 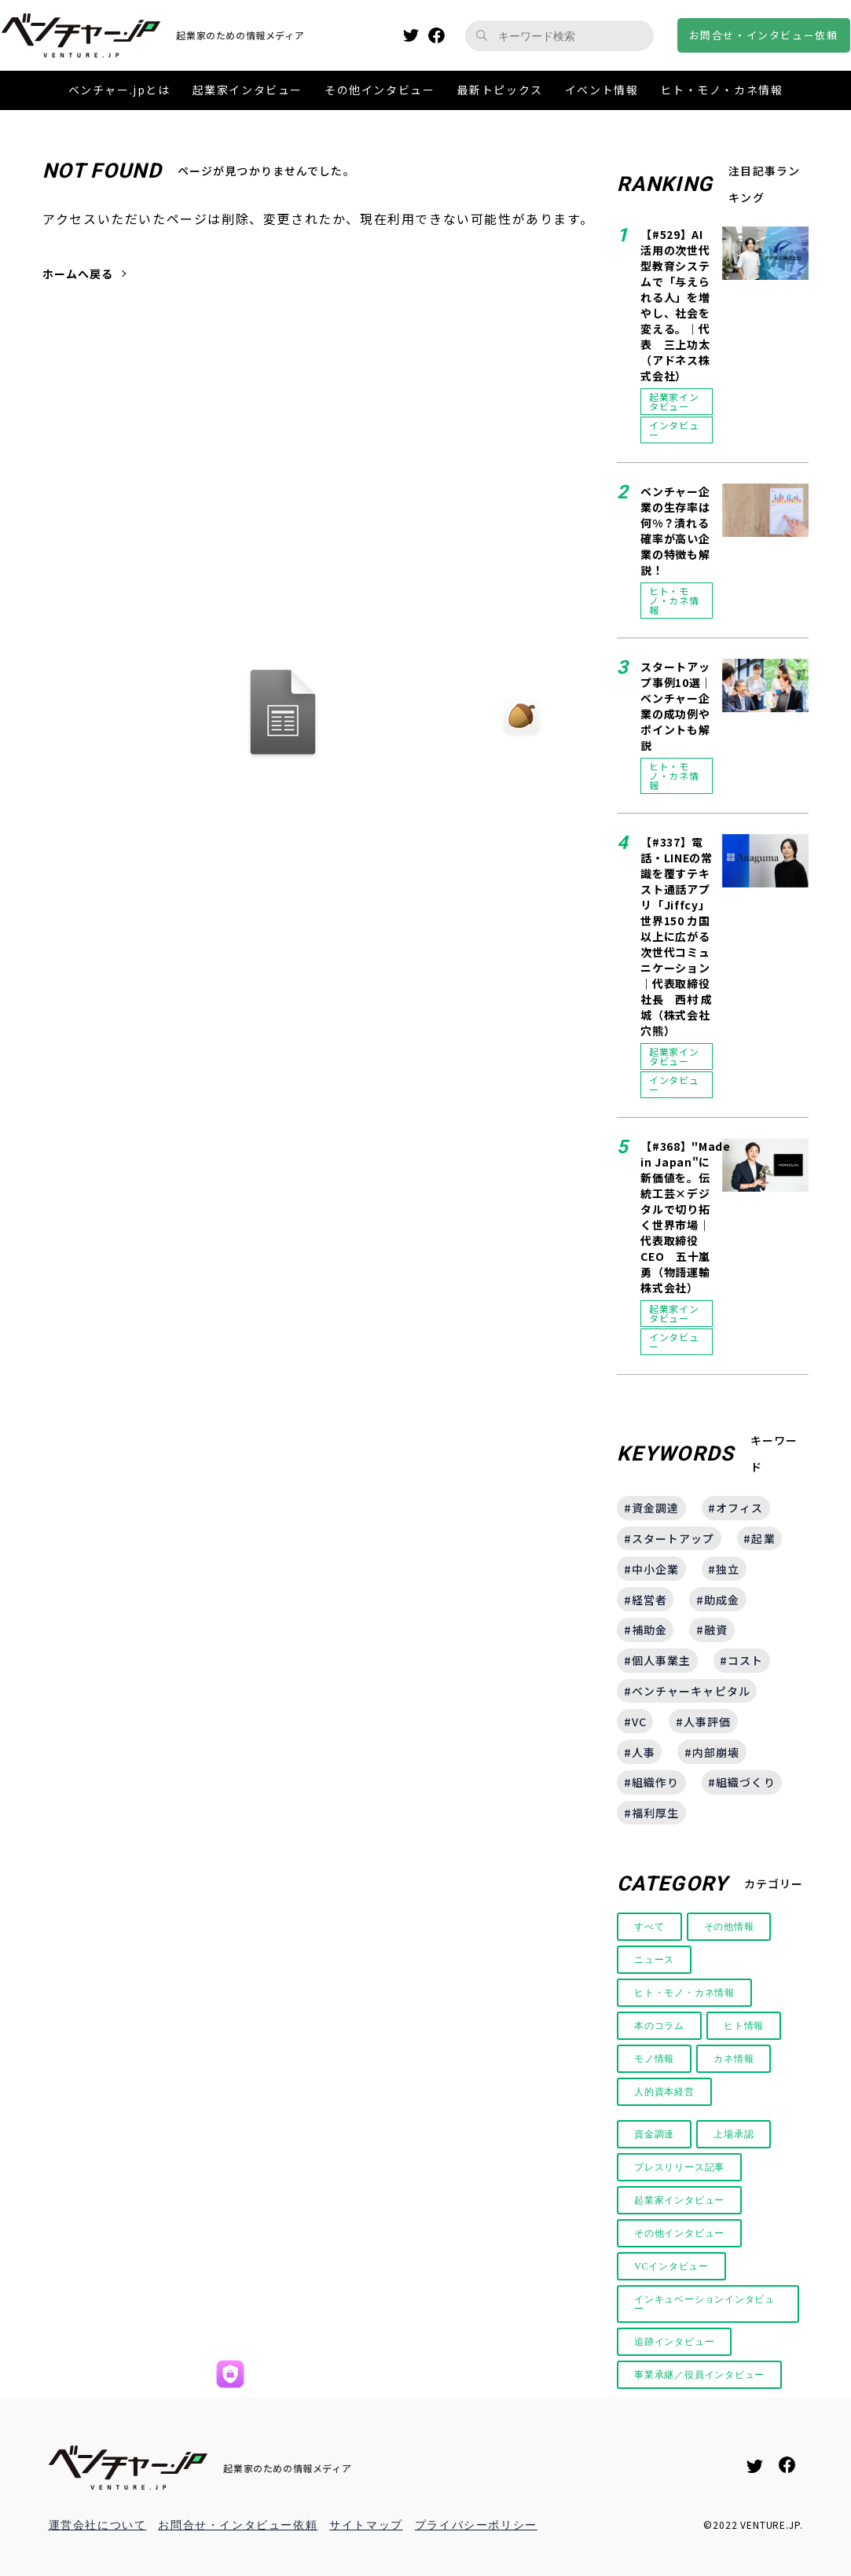 What do you see at coordinates (230, 2374) in the screenshot?
I see `open ente auth two-factor authentication app` at bounding box center [230, 2374].